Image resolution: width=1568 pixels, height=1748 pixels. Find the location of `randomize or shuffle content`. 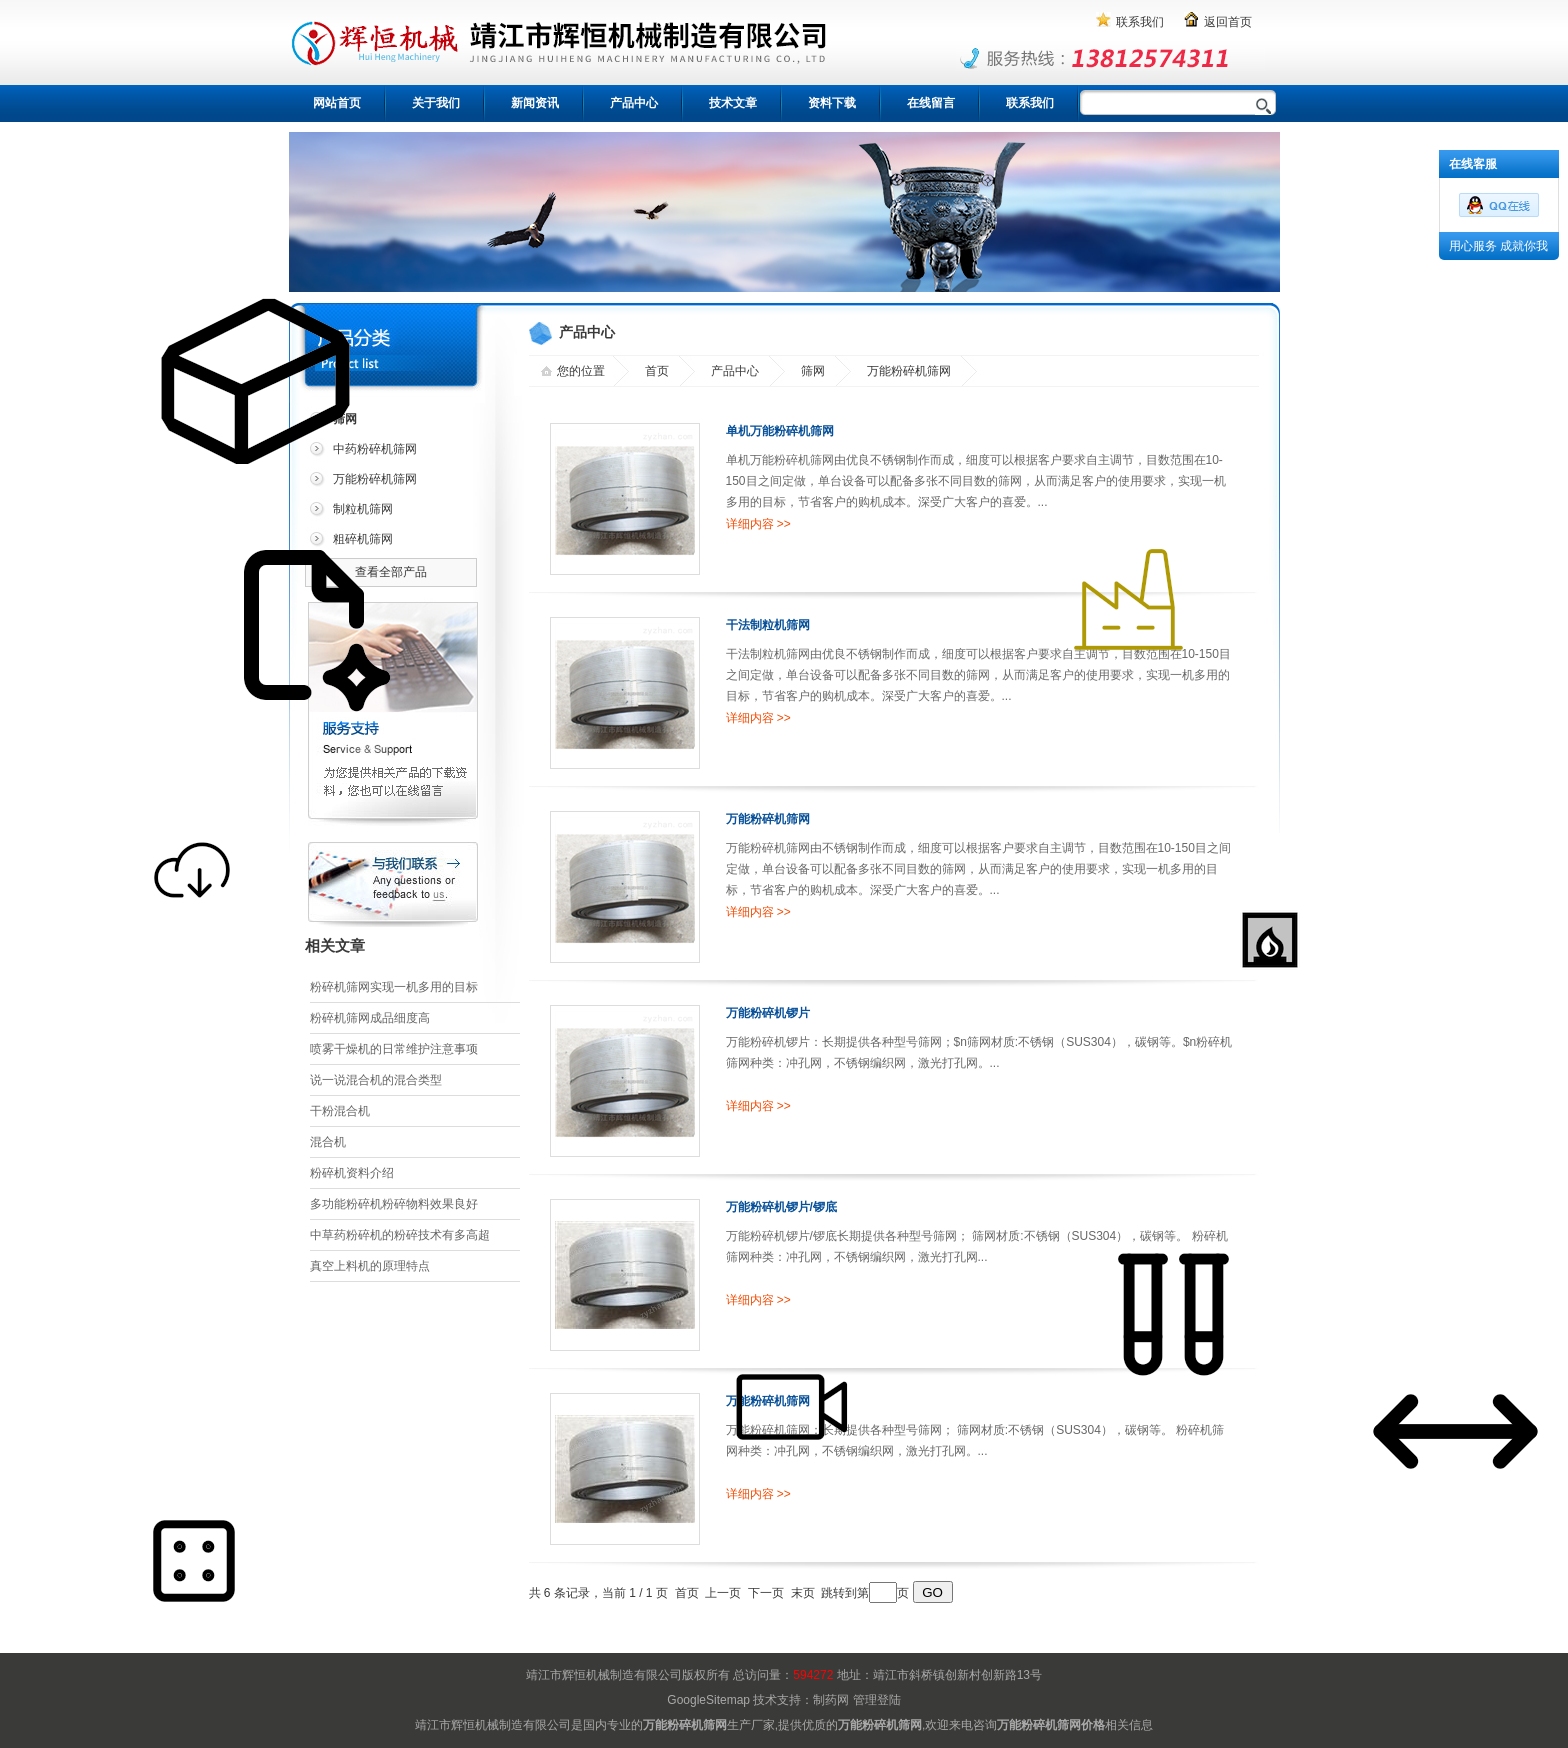

randomize or shuffle content is located at coordinates (194, 1561).